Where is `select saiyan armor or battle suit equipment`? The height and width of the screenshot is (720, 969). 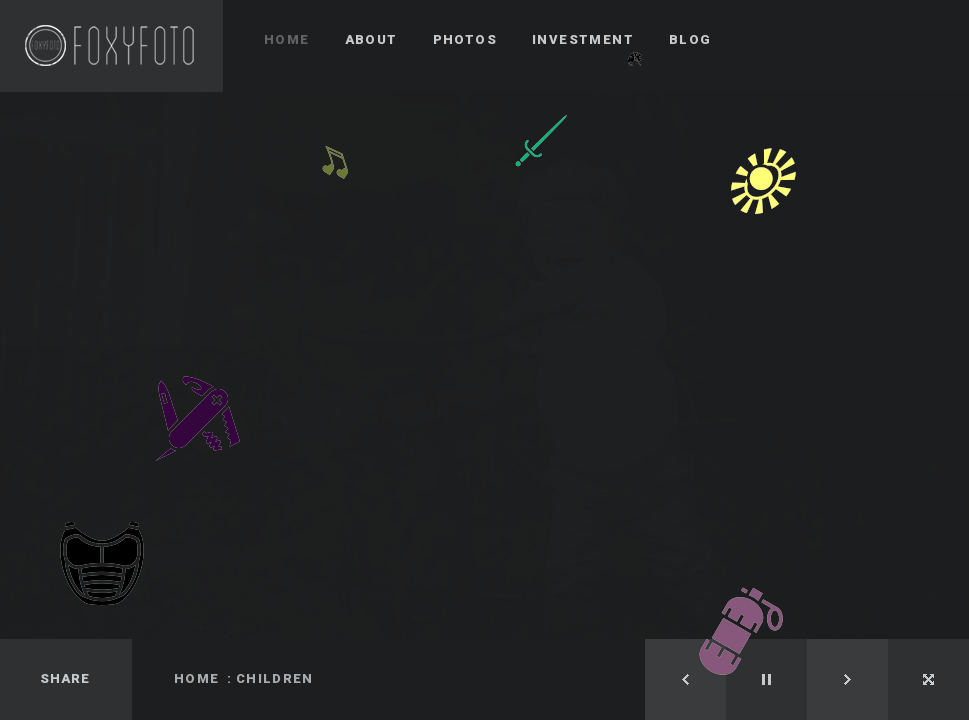 select saiyan armor or battle suit equipment is located at coordinates (102, 562).